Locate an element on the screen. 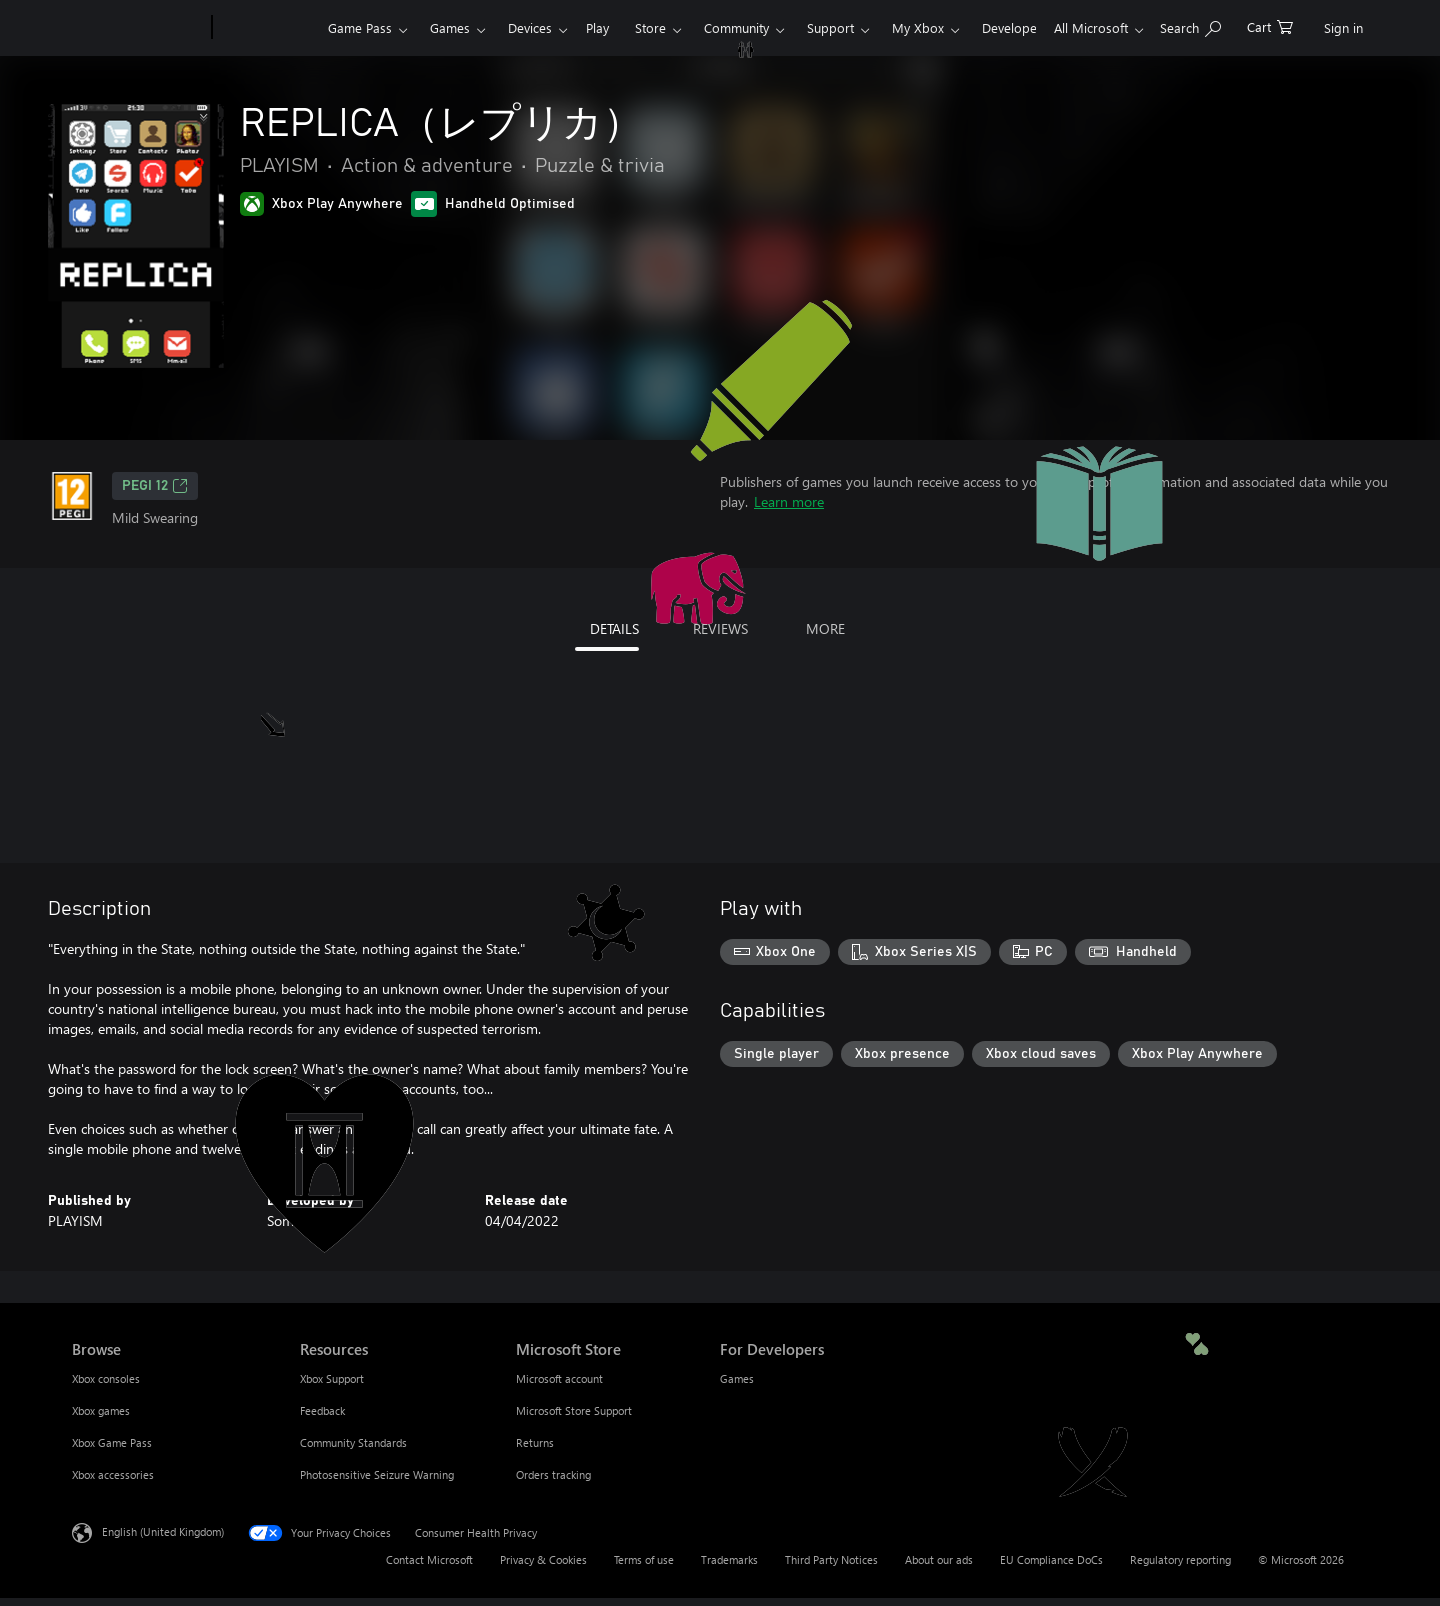  open a book or reading material is located at coordinates (1099, 506).